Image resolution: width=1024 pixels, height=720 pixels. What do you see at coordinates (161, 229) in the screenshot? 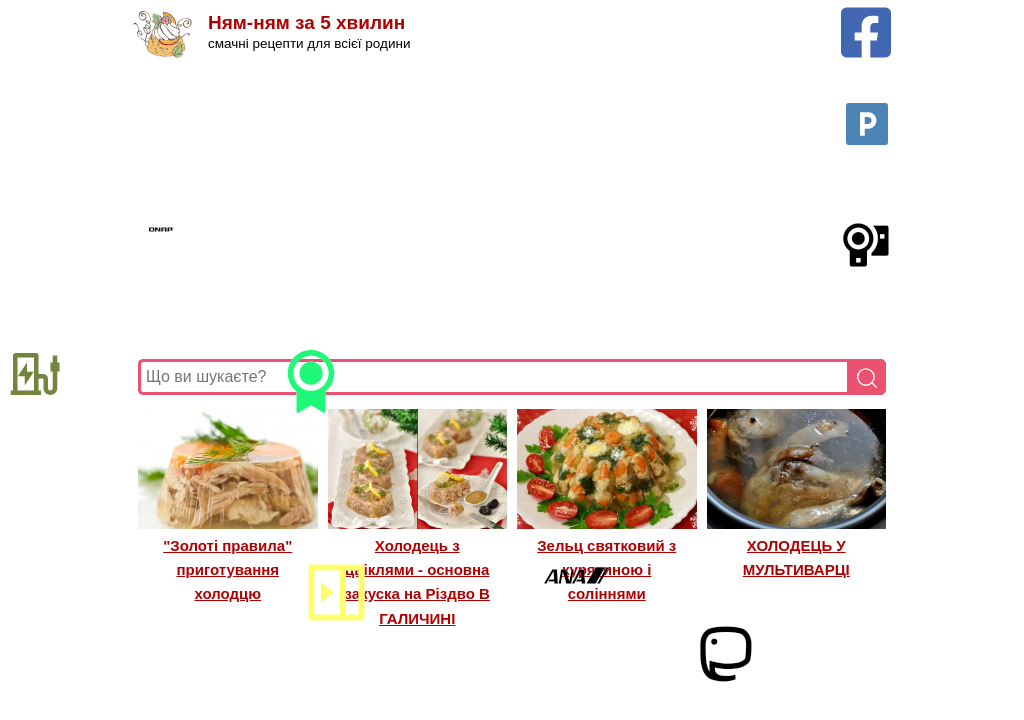
I see `QNAP brand logo` at bounding box center [161, 229].